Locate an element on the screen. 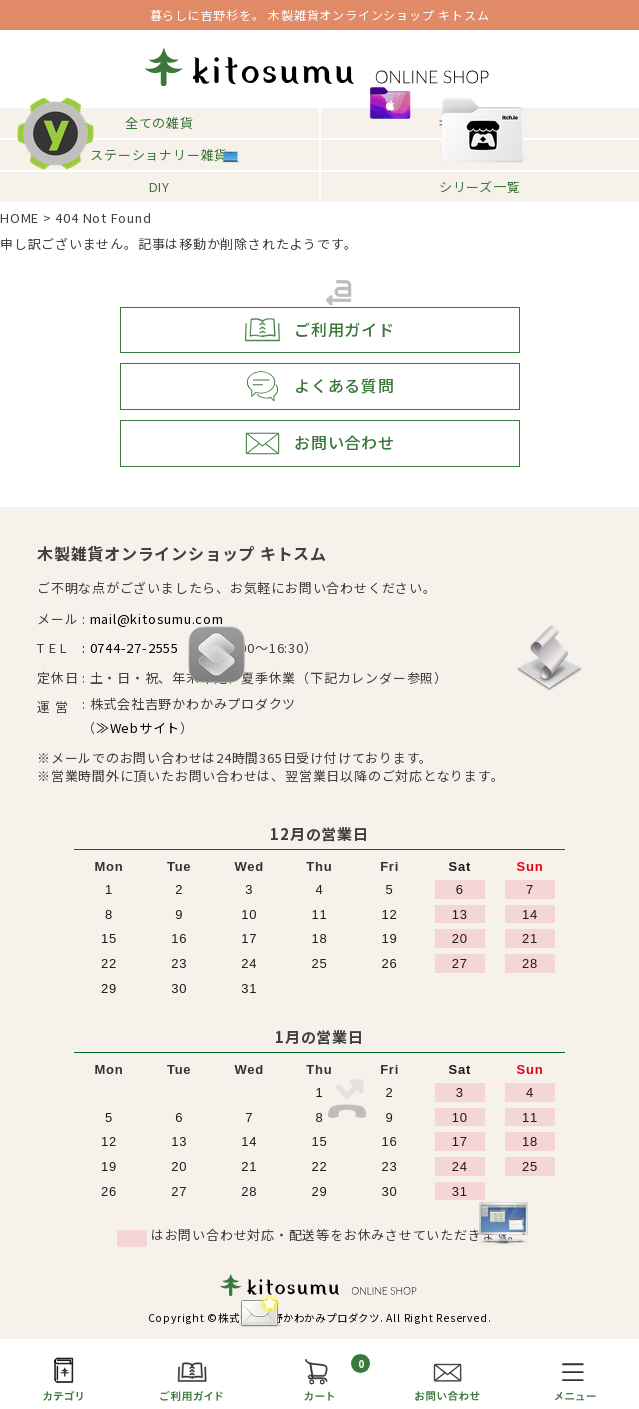 The width and height of the screenshot is (639, 1409). open your itch.io games folder is located at coordinates (482, 132).